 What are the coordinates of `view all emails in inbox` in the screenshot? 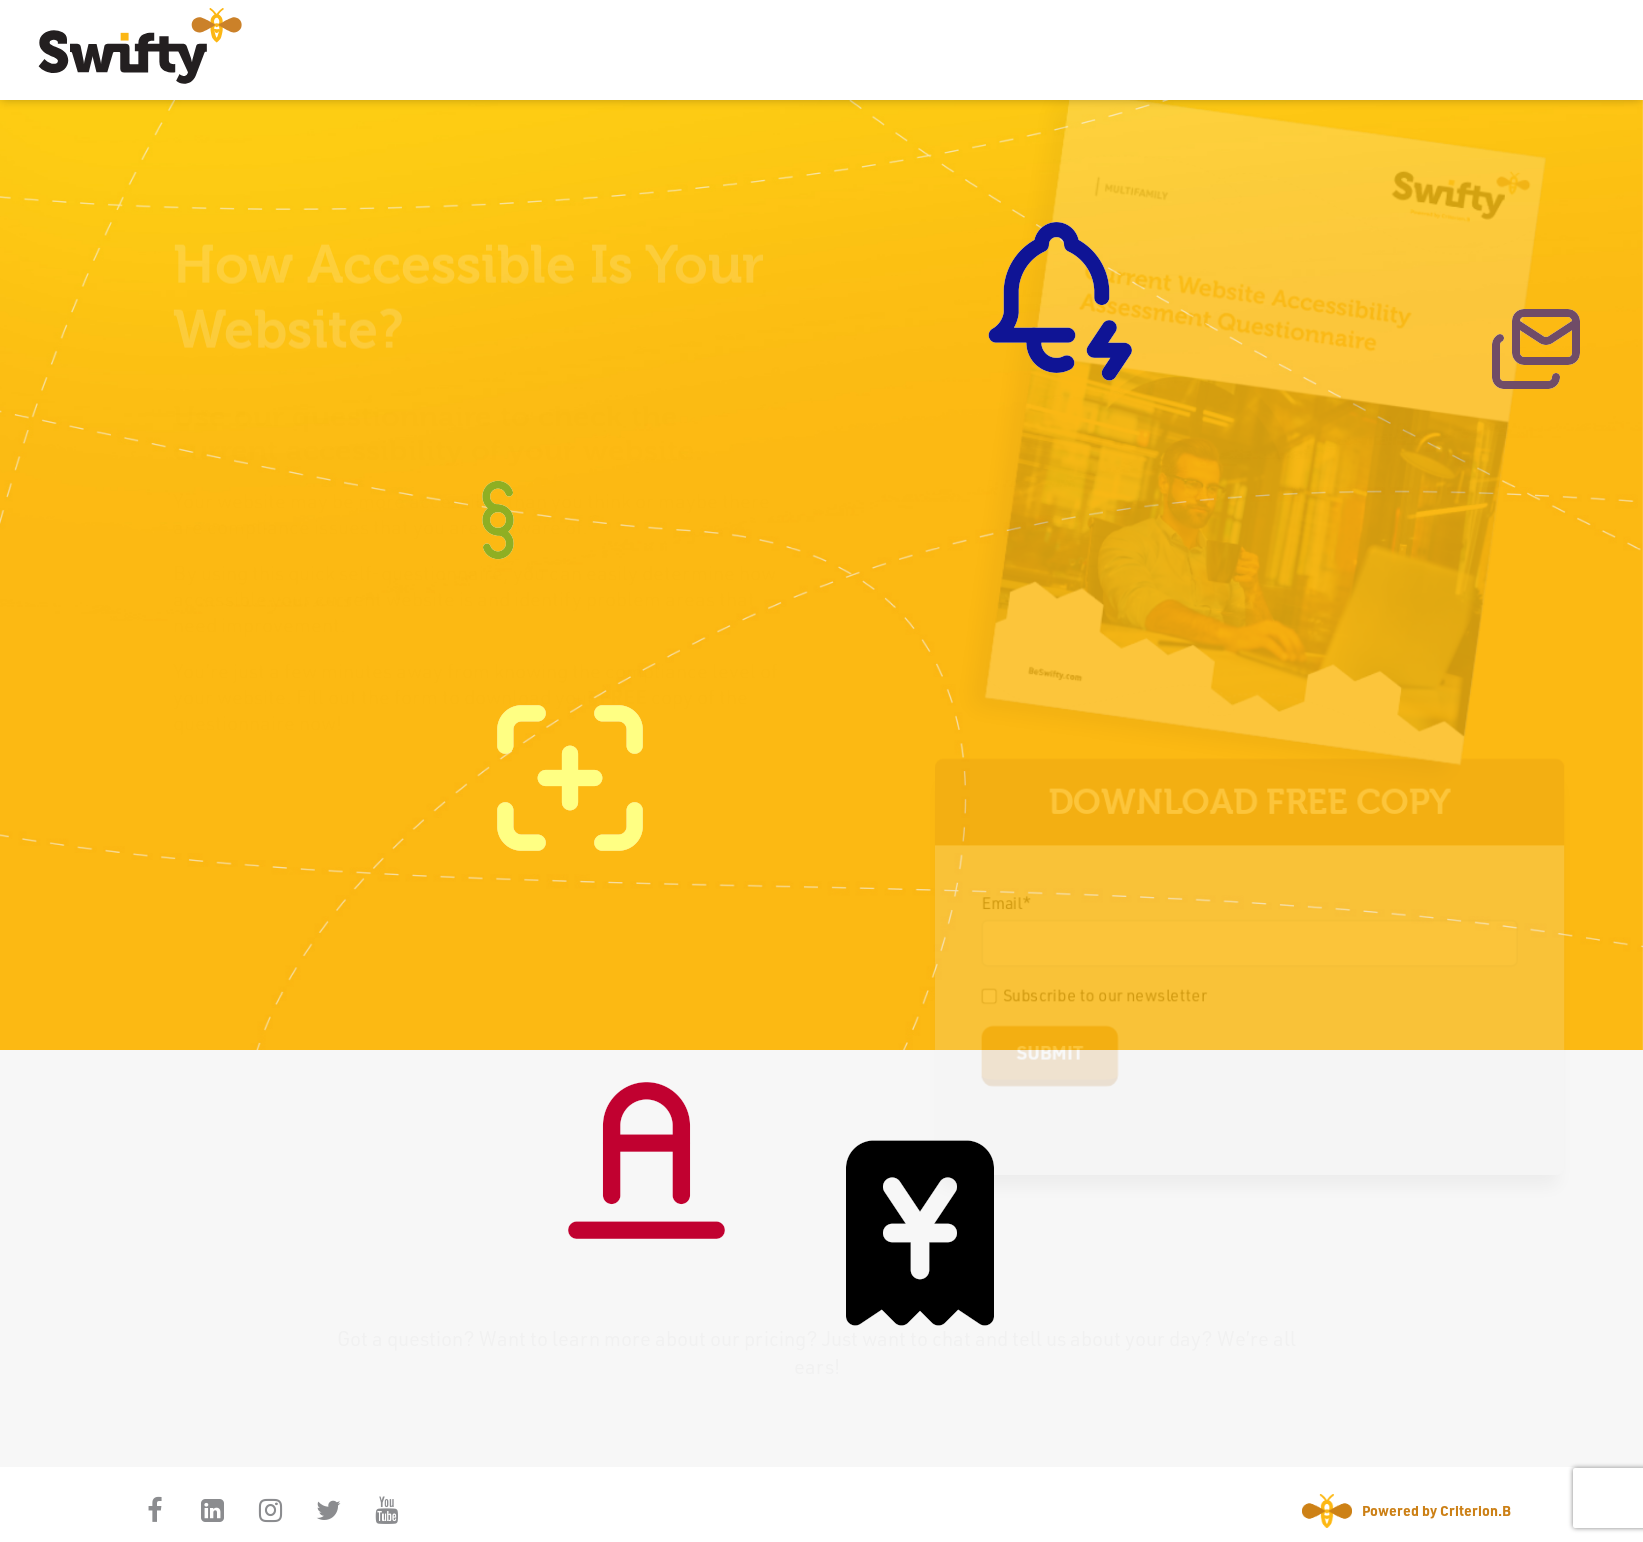 It's located at (1536, 349).